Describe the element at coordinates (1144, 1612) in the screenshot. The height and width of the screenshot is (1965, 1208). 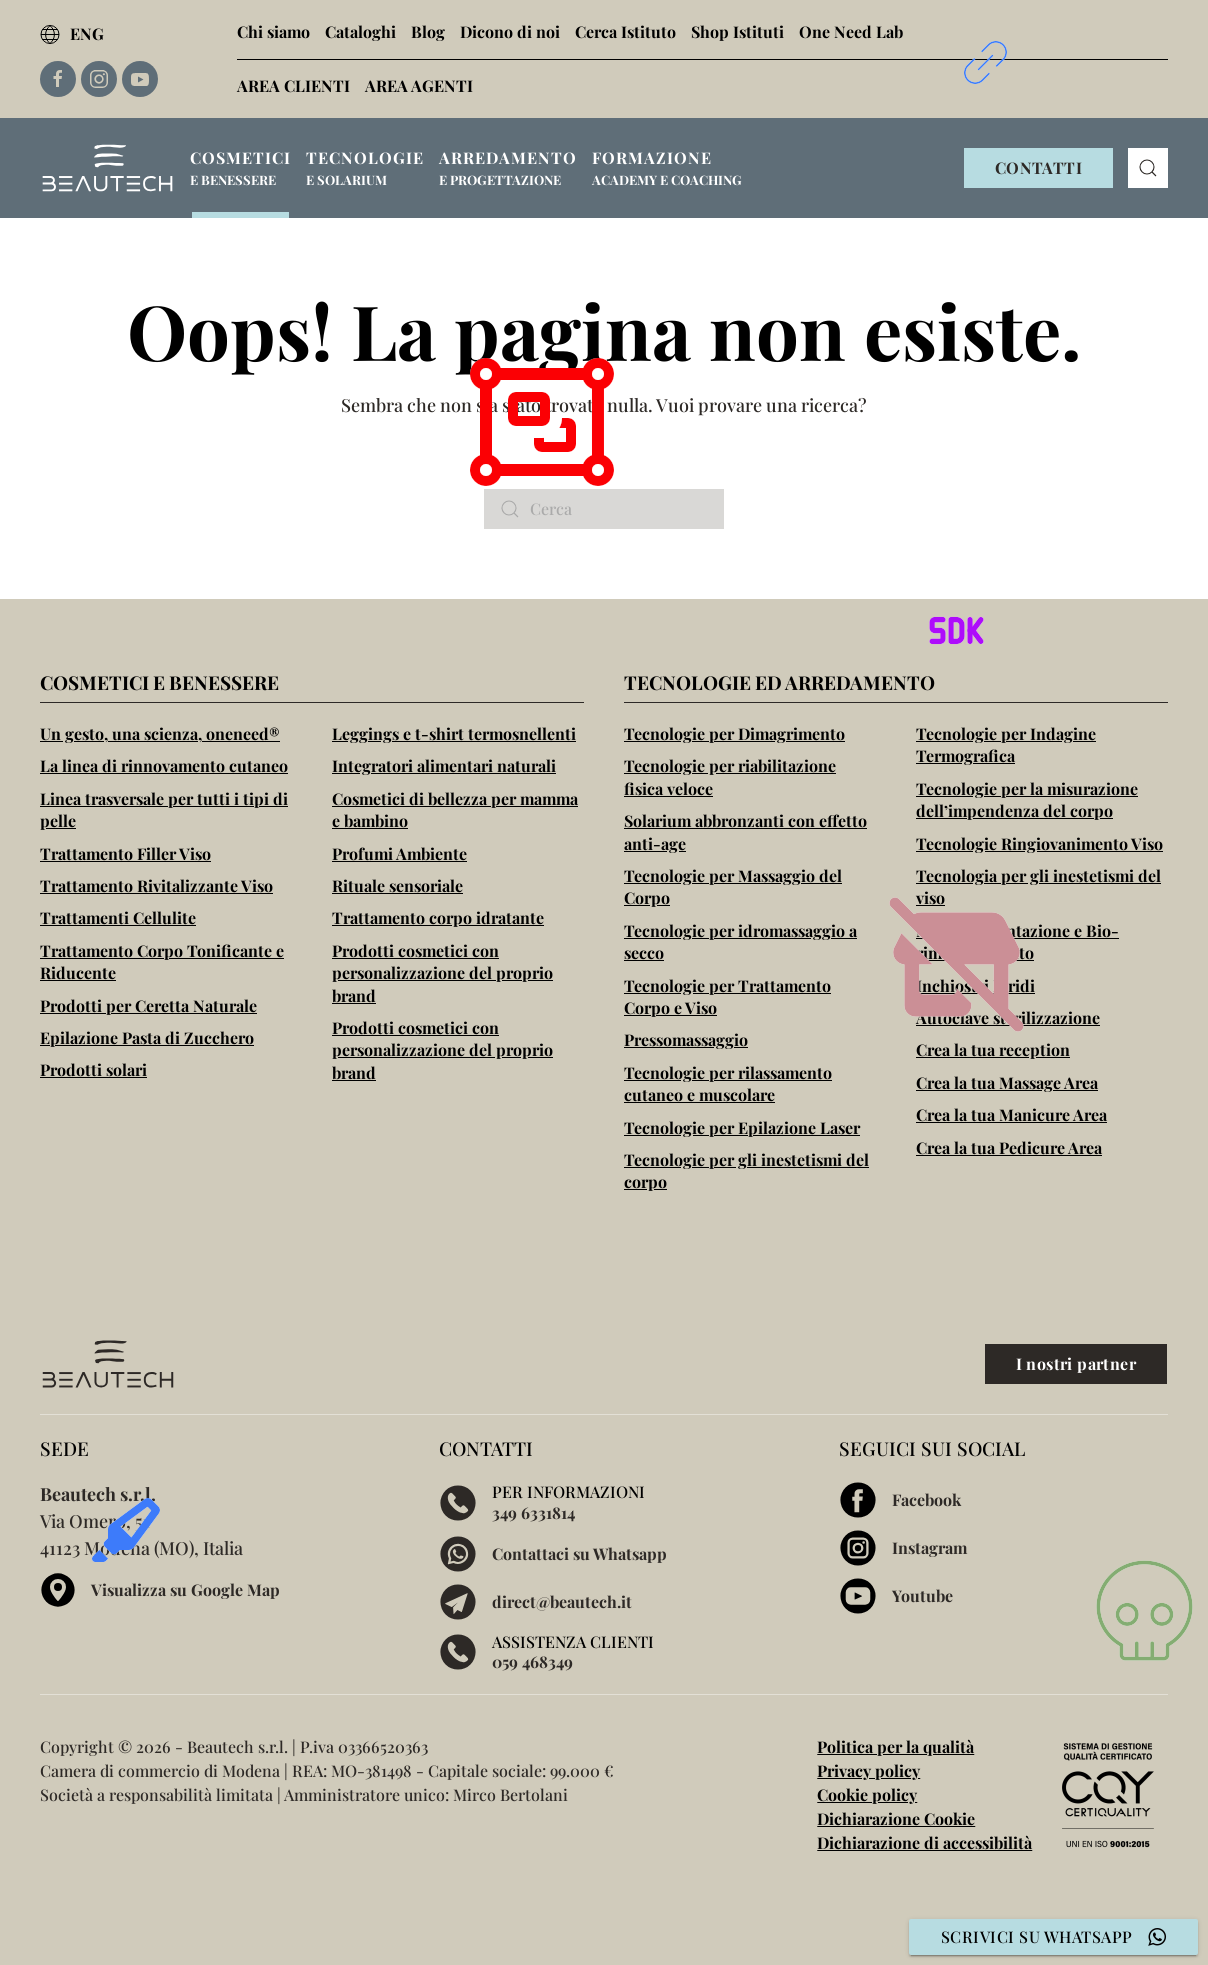
I see `indicates dangerous or hazardous content` at that location.